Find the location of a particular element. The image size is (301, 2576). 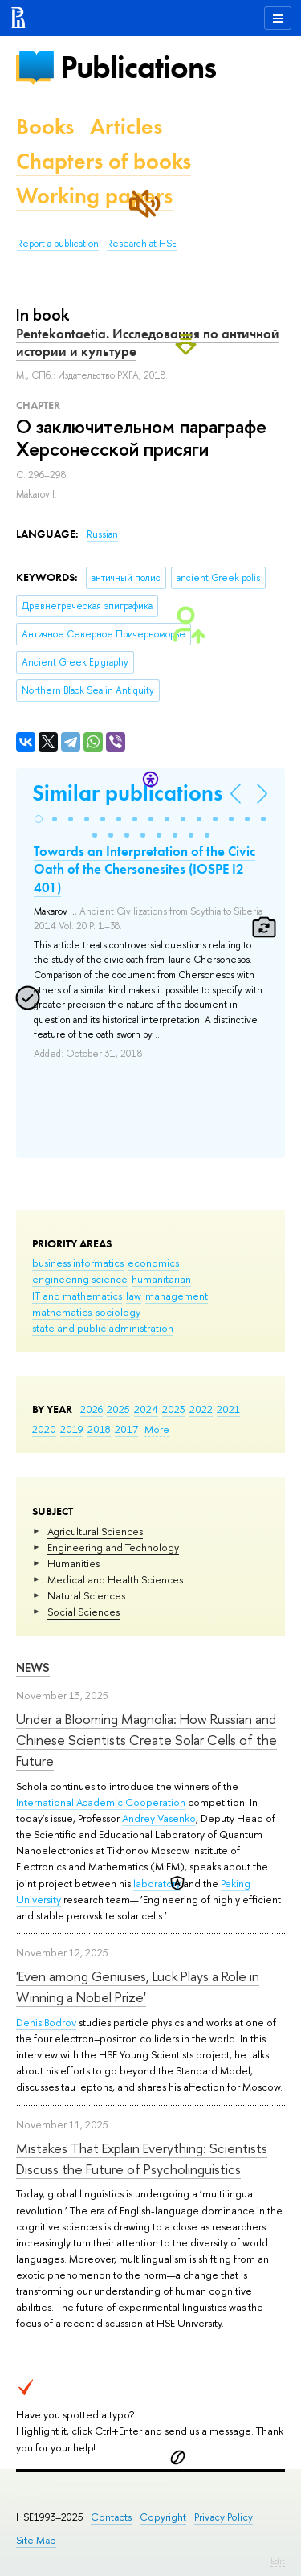

switch between front and rear camera is located at coordinates (264, 928).